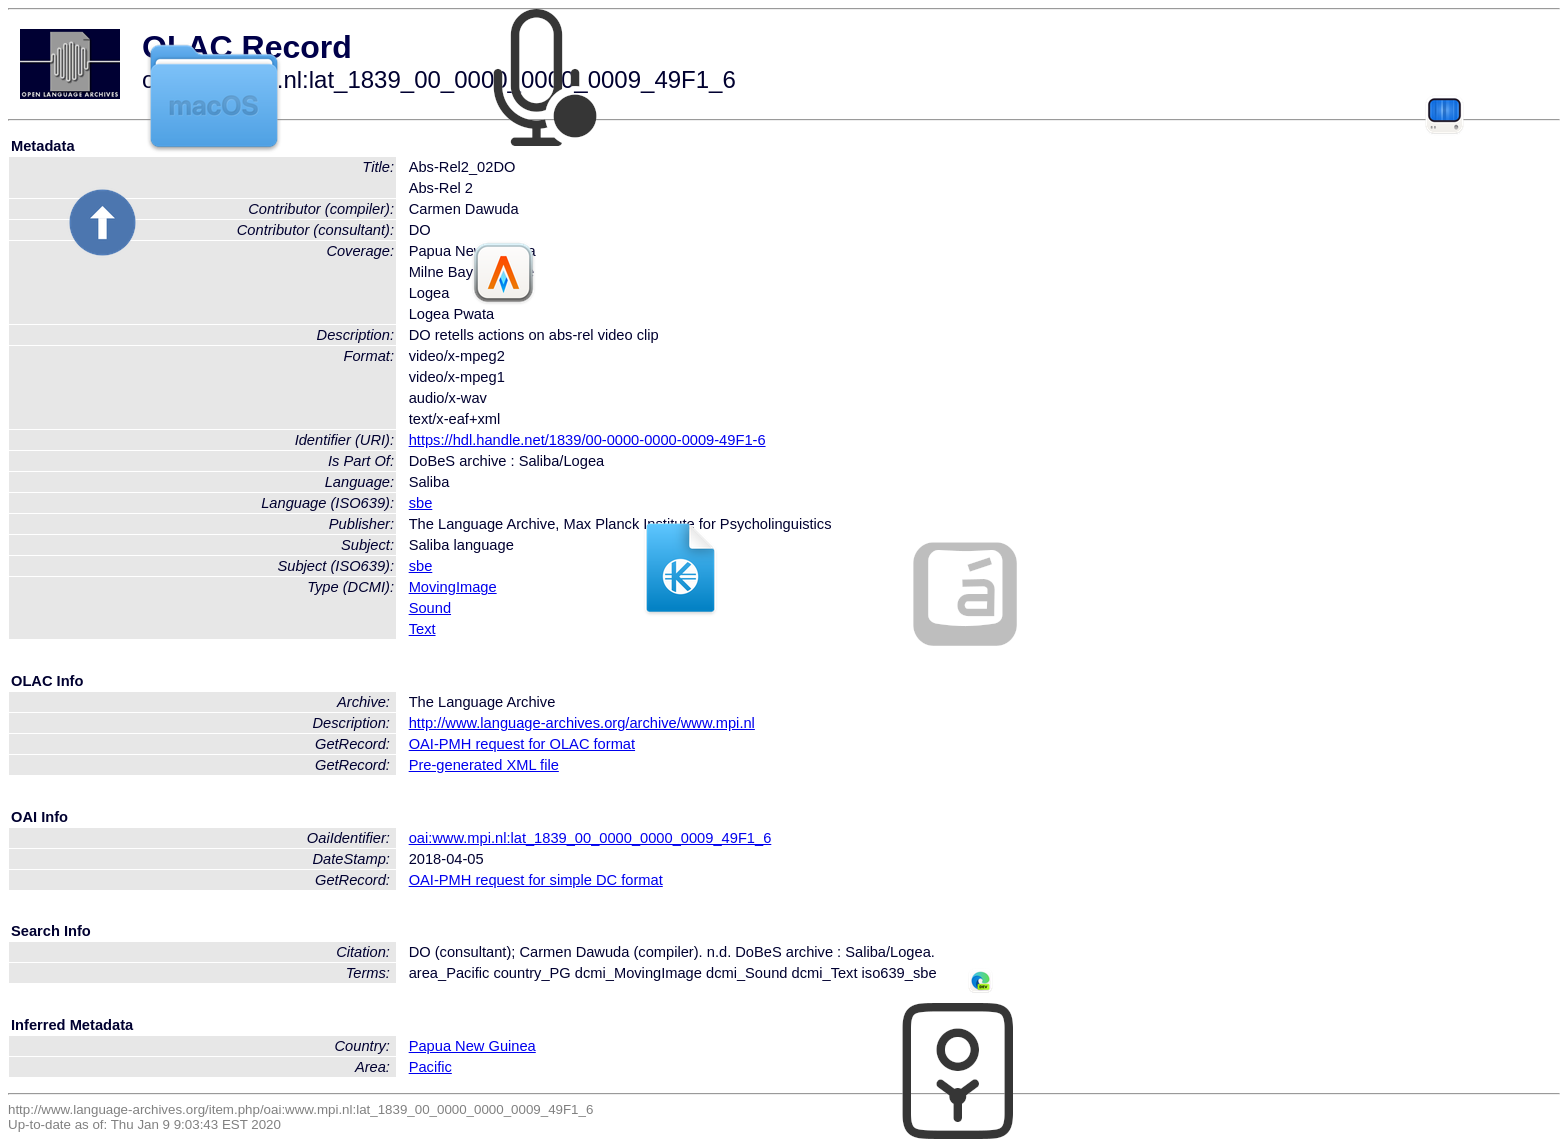 This screenshot has height=1140, width=1568. I want to click on open sound recorder app, so click(536, 77).